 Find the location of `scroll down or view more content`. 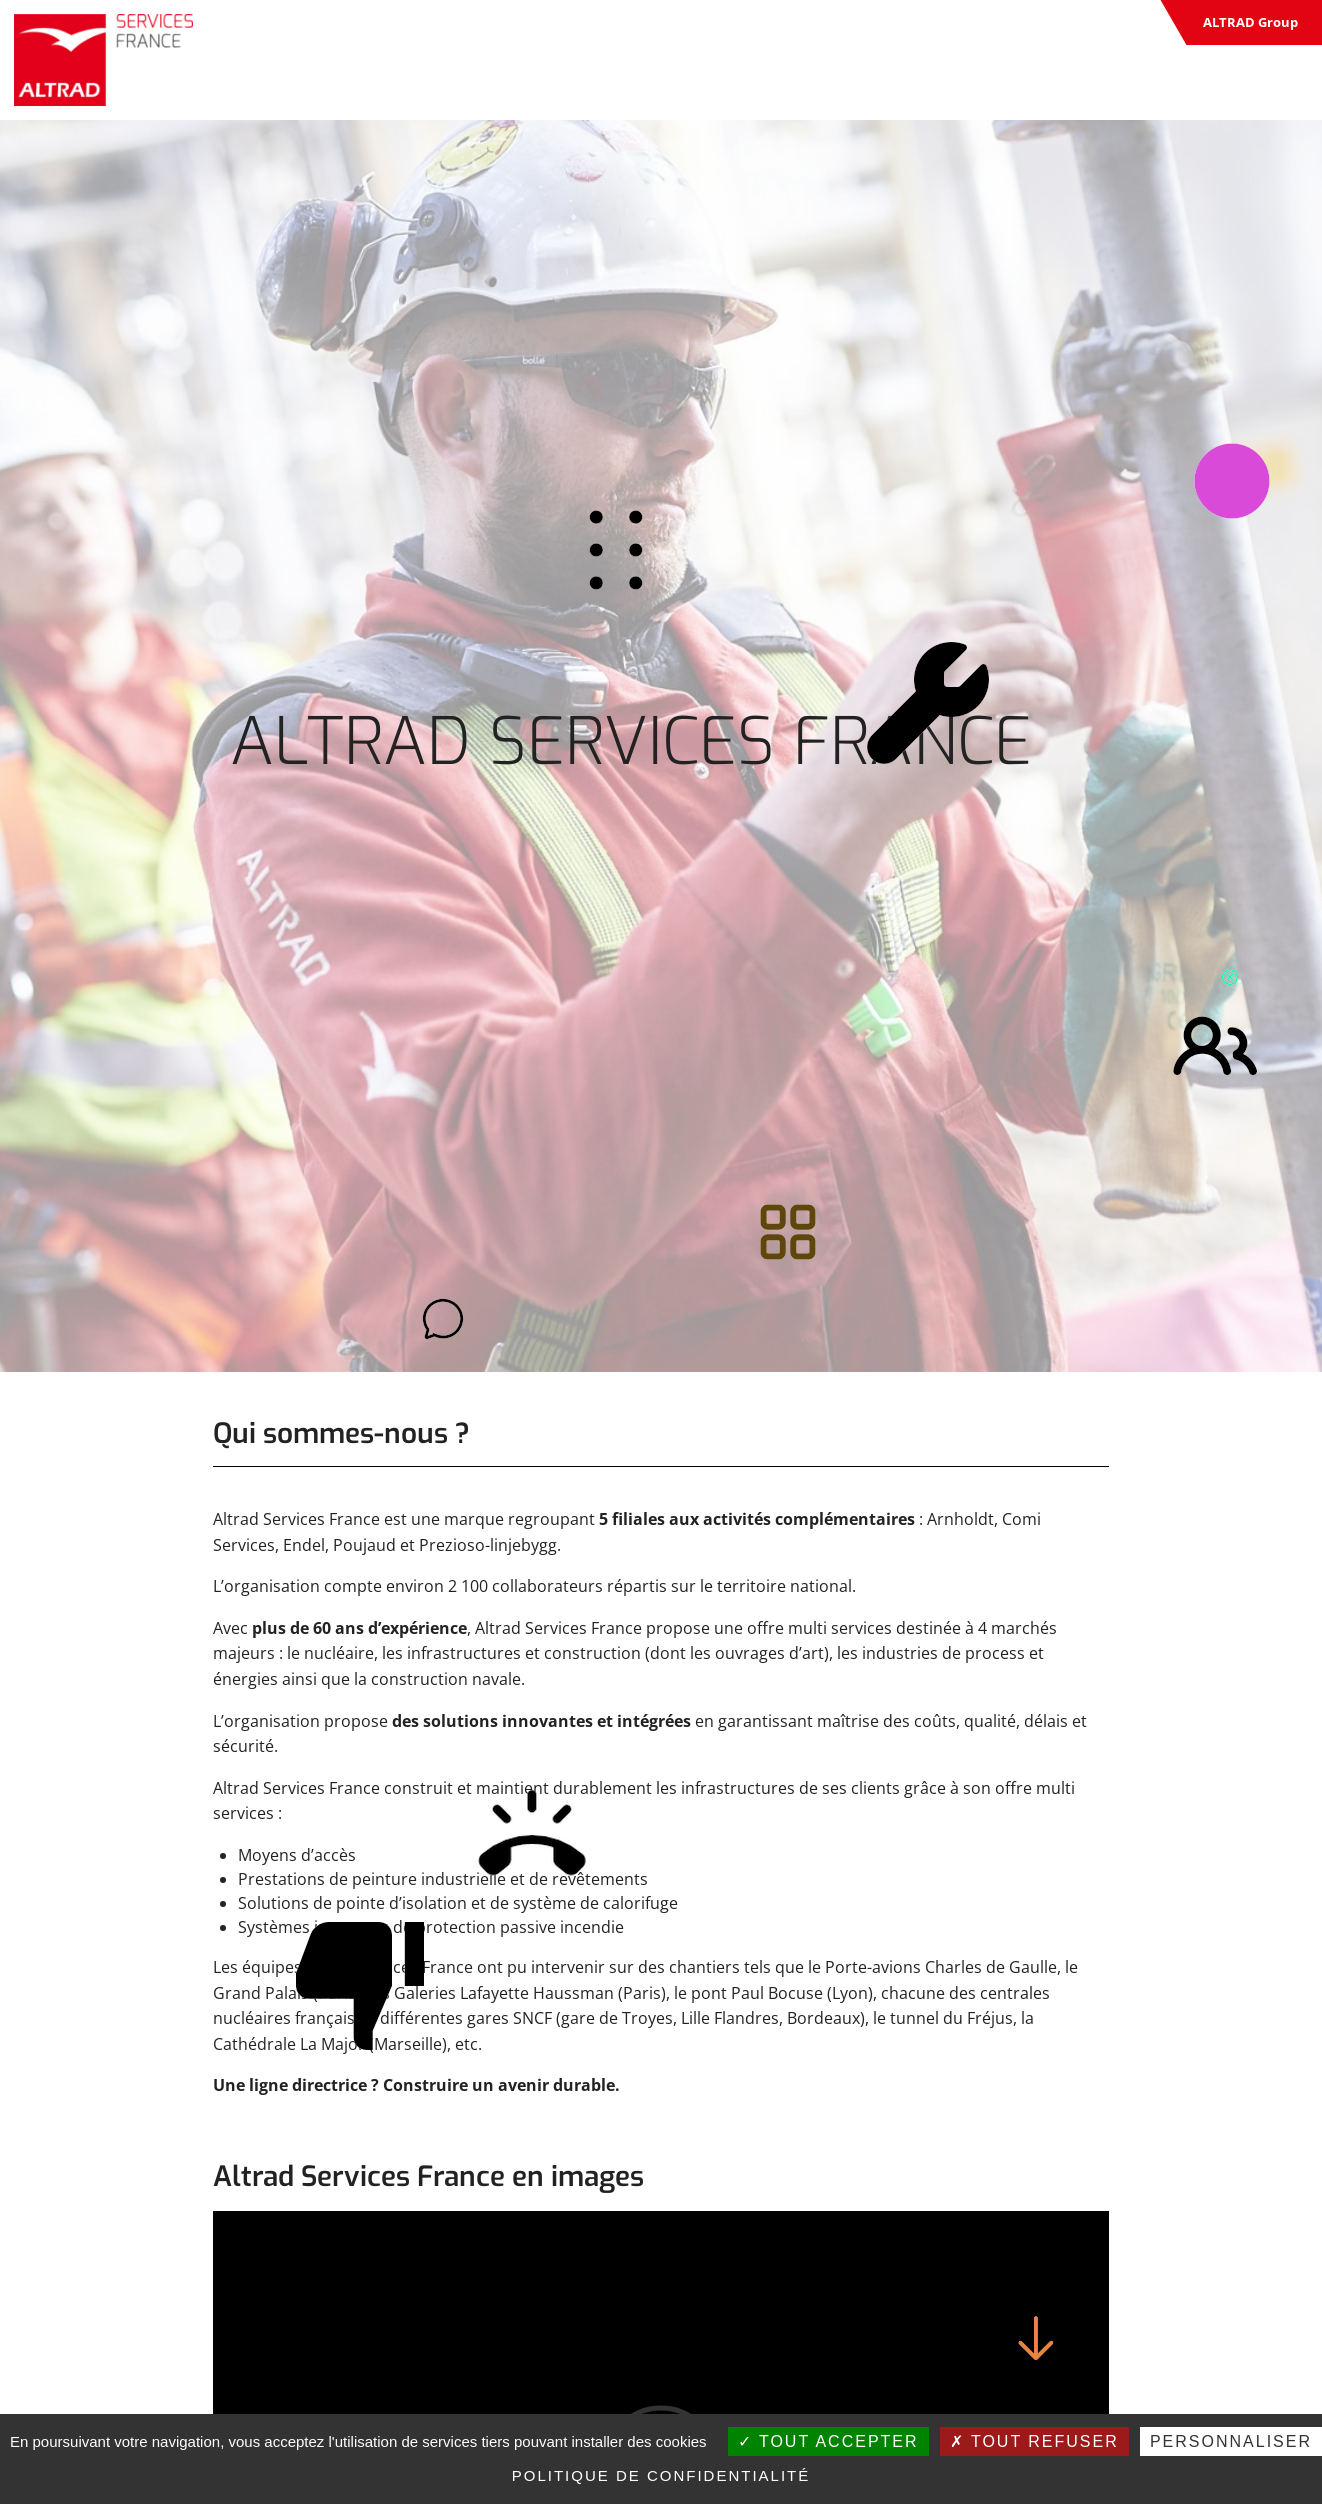

scroll down or view more content is located at coordinates (1036, 2338).